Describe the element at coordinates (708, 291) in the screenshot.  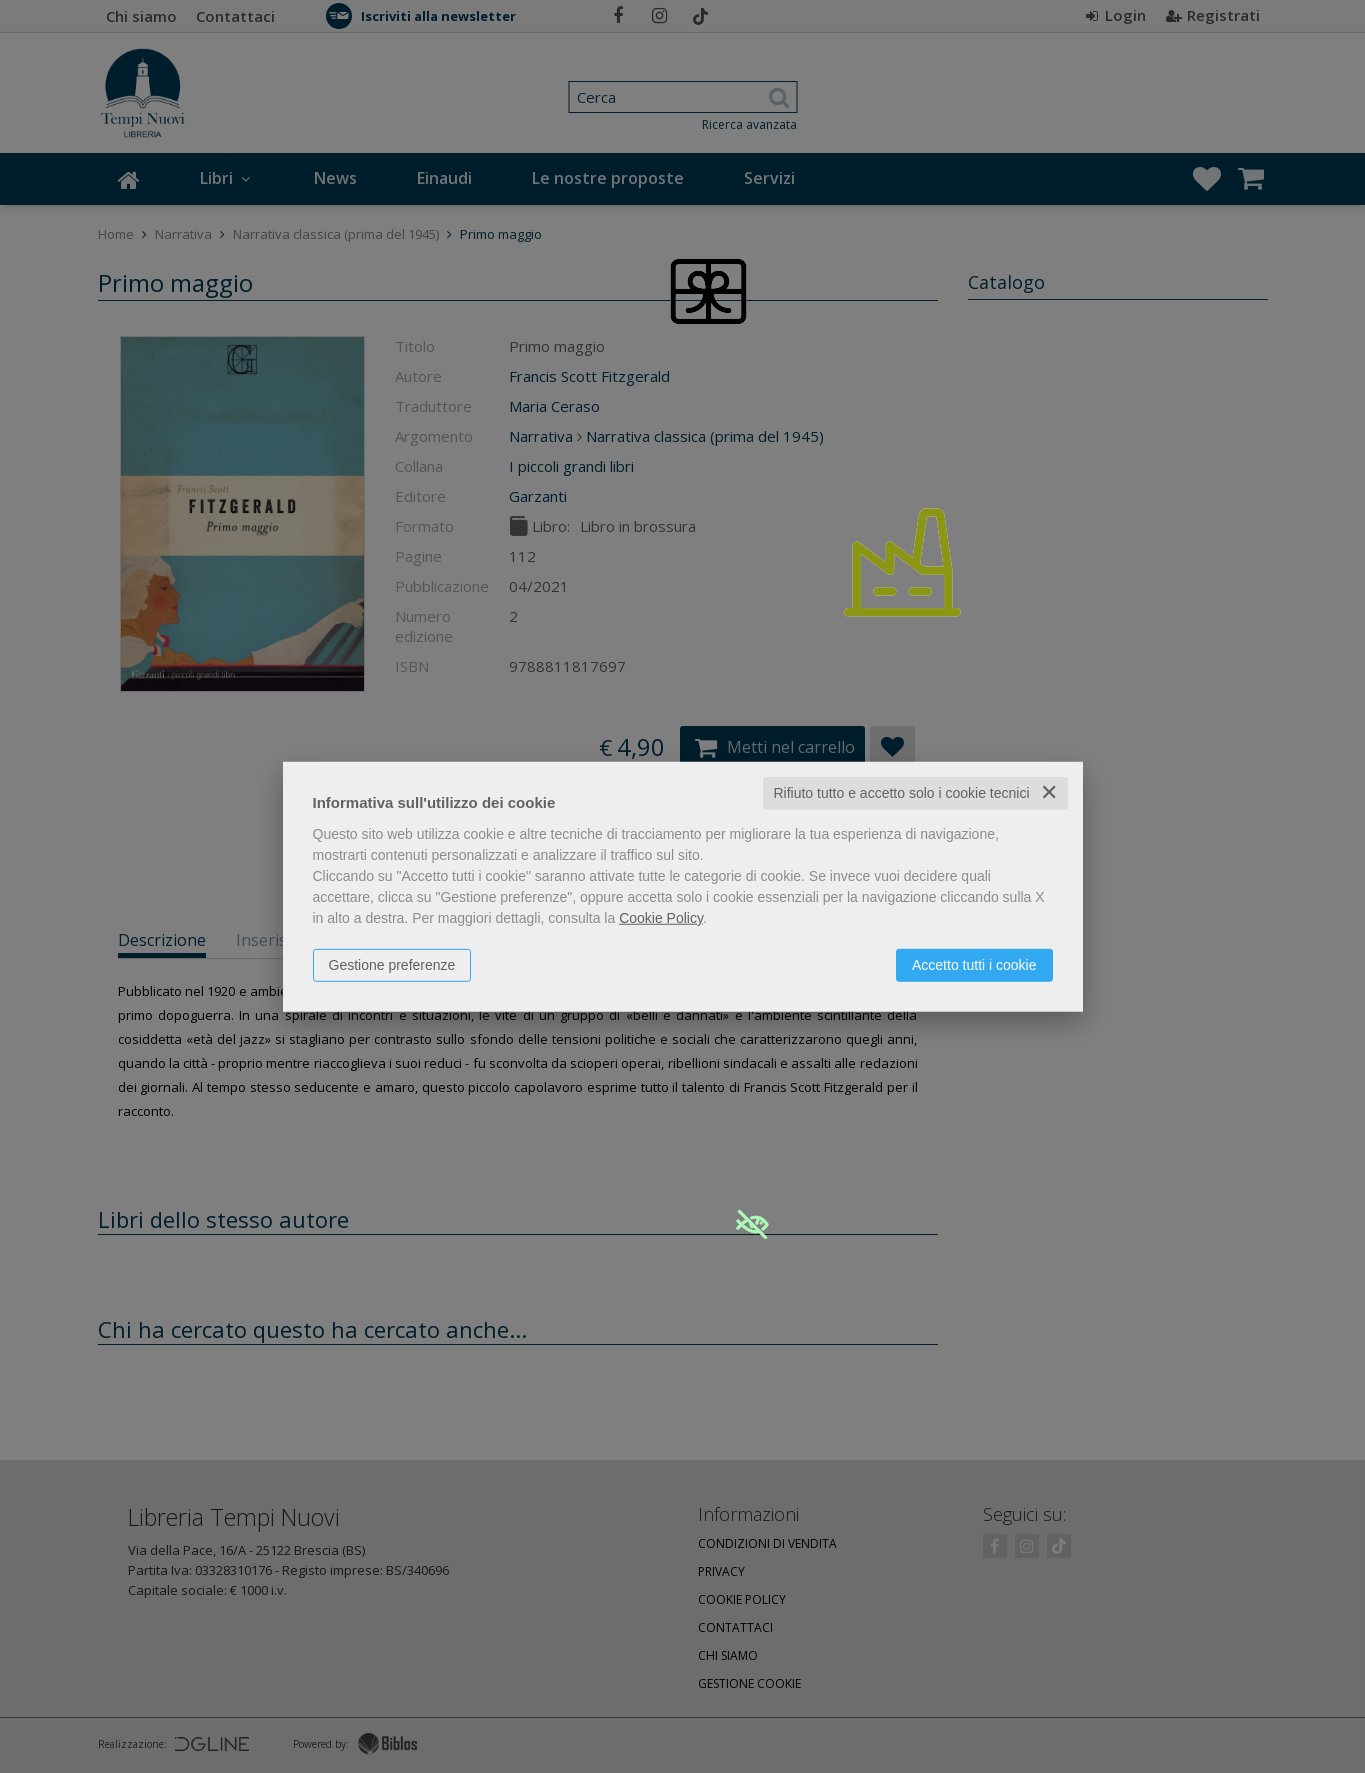
I see `view or send a gift` at that location.